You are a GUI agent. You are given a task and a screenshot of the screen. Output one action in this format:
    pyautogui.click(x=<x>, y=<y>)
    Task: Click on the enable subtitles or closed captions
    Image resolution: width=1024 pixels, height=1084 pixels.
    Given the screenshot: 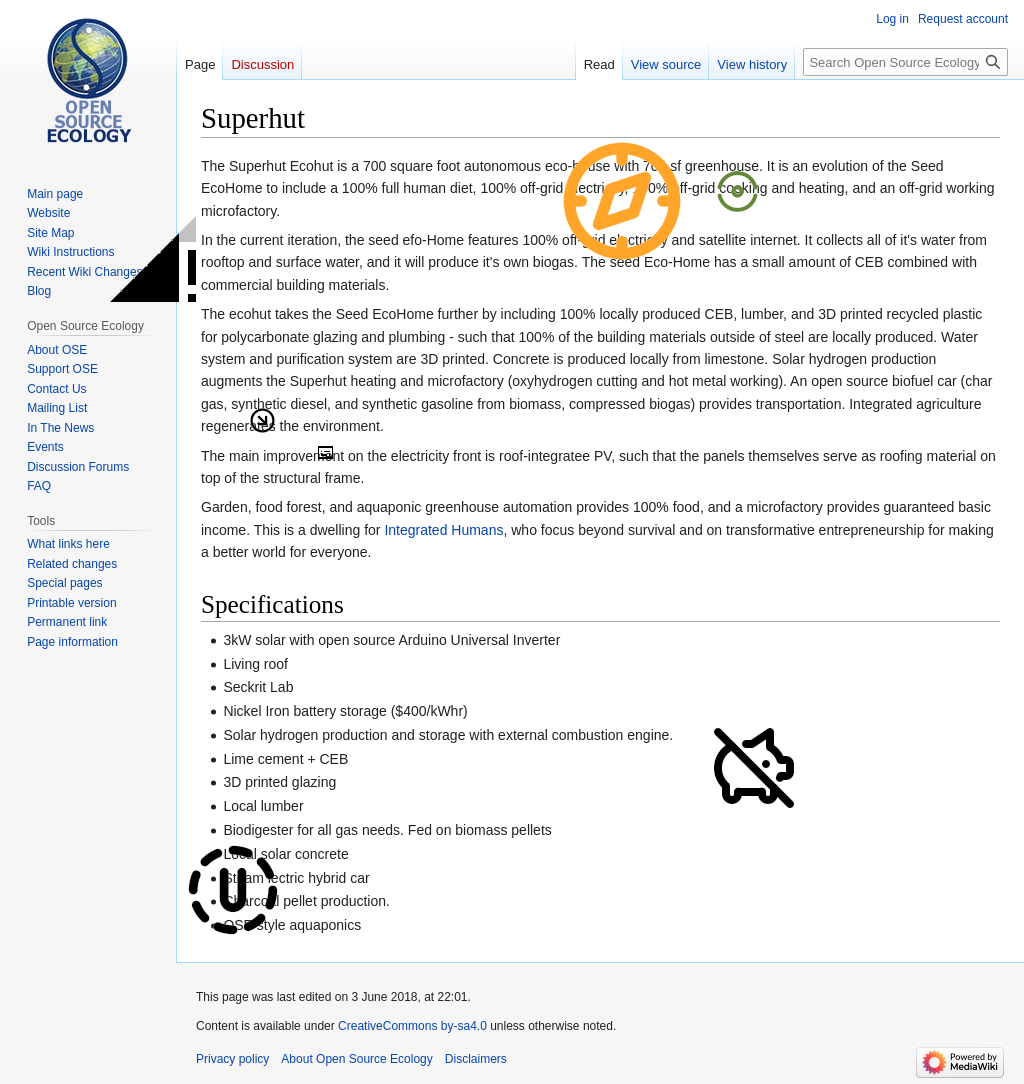 What is the action you would take?
    pyautogui.click(x=325, y=452)
    